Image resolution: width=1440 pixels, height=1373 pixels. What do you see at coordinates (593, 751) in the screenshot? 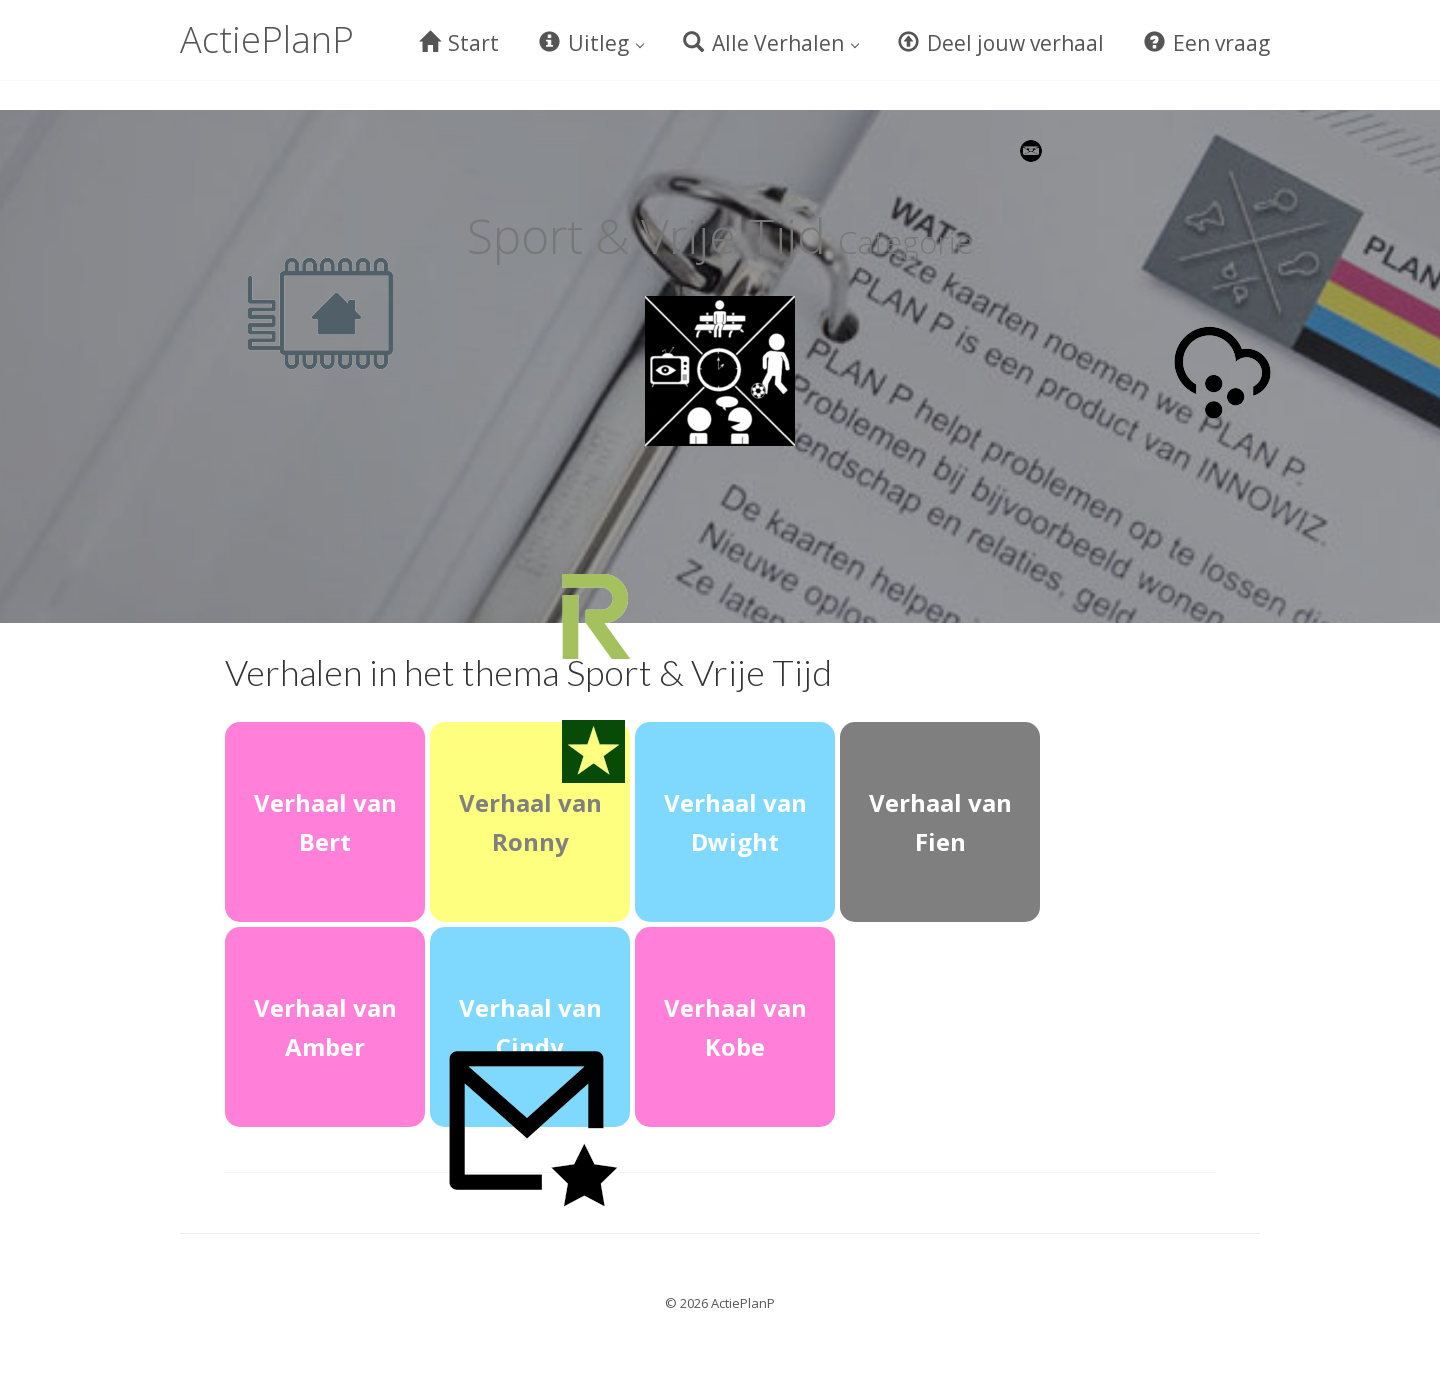
I see `link to Coveralls code coverage service` at bounding box center [593, 751].